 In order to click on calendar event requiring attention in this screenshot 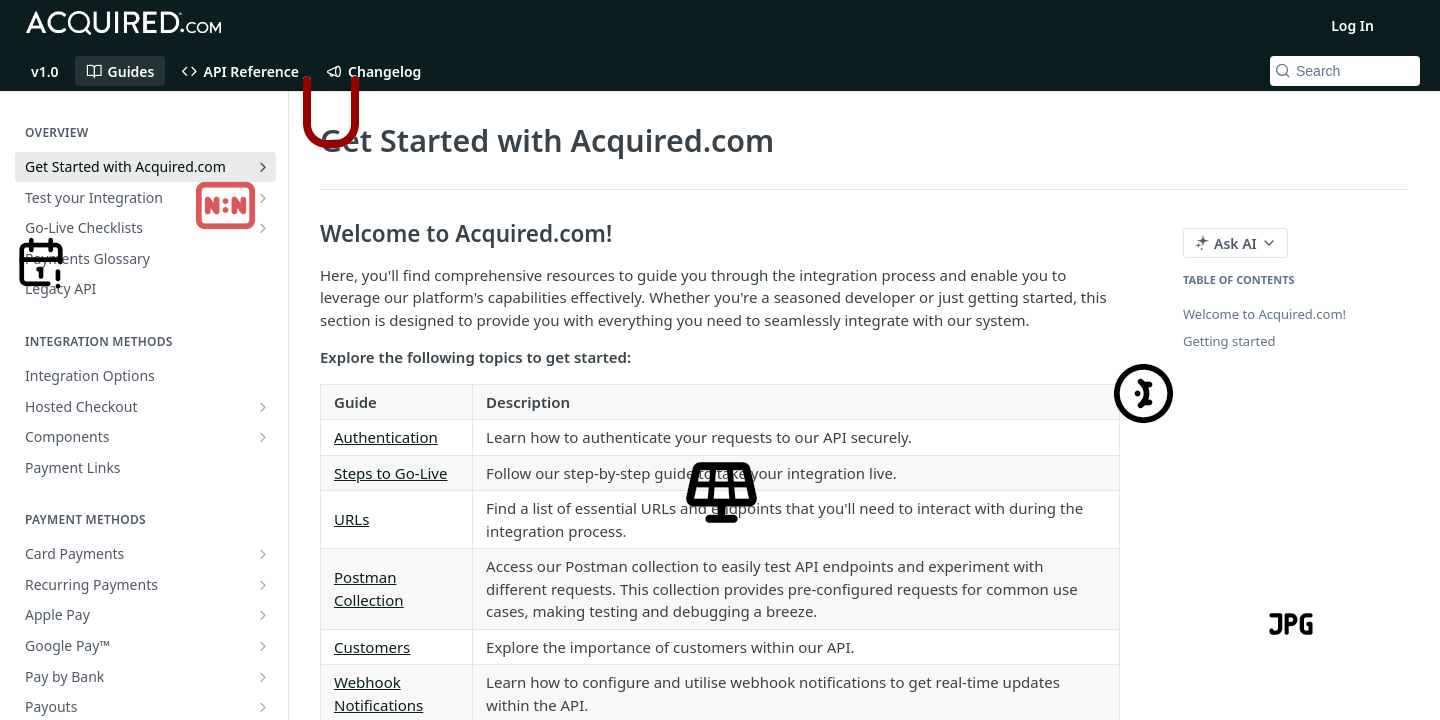, I will do `click(41, 262)`.